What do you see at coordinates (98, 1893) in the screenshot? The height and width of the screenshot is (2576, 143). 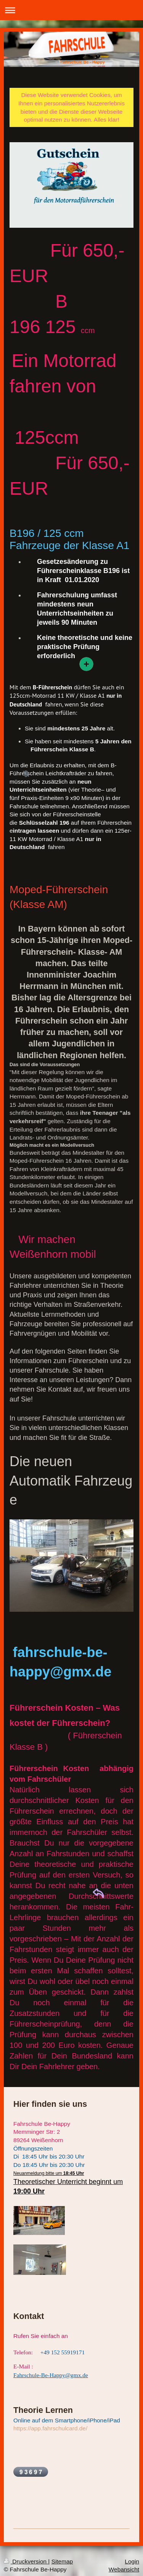 I see `undo the last action` at bounding box center [98, 1893].